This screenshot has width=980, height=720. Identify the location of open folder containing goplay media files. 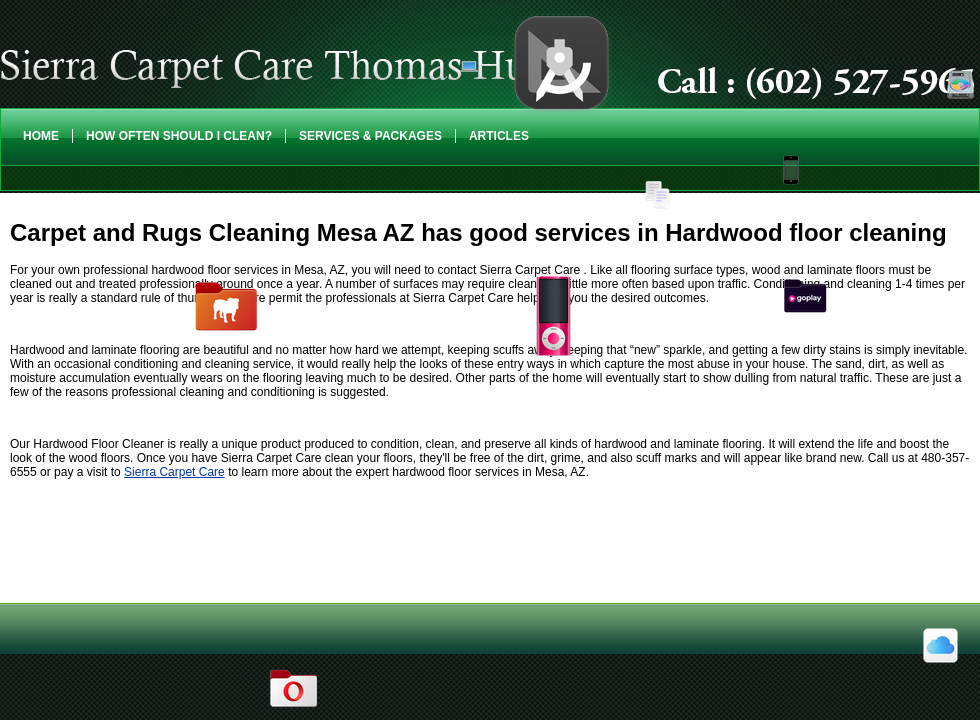
(805, 297).